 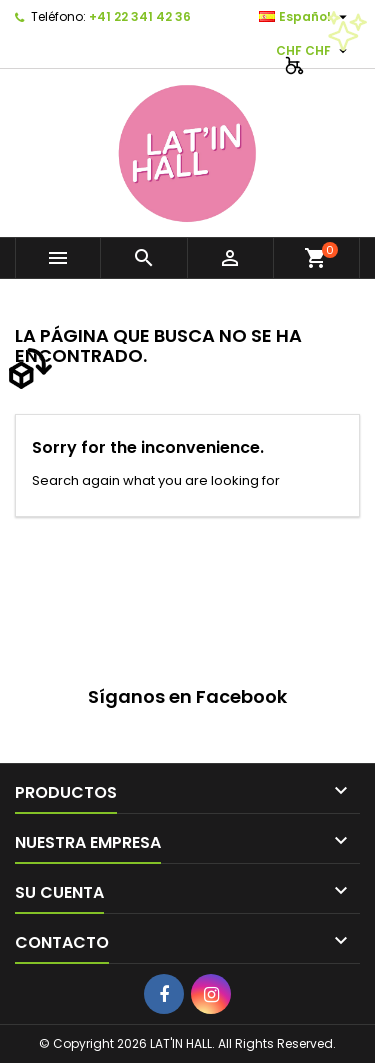 I want to click on rotate object in 3d space, so click(x=29, y=368).